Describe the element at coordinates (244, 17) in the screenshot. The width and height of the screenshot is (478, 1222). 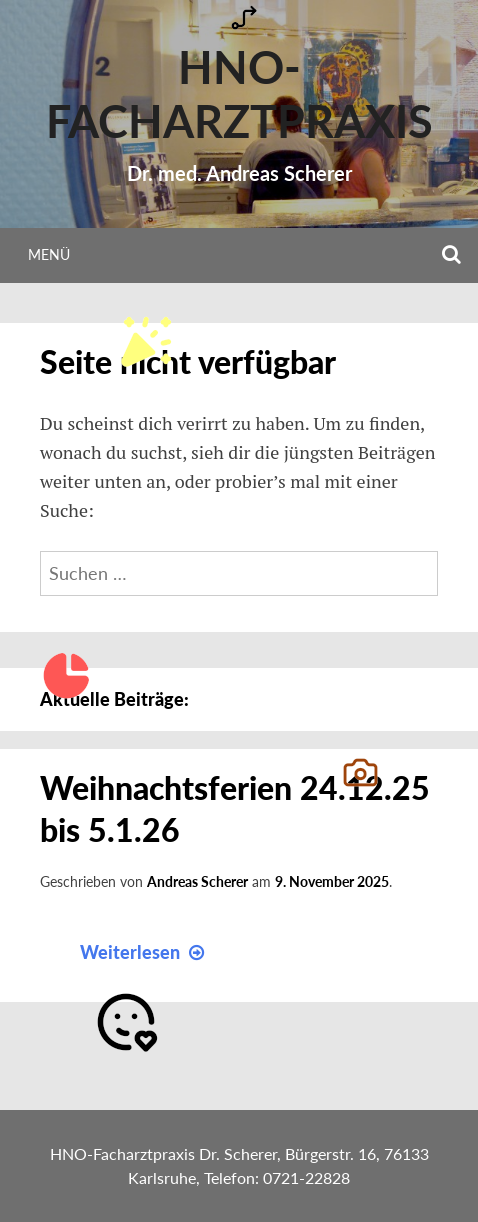
I see `follow a guided path or tutorial` at that location.